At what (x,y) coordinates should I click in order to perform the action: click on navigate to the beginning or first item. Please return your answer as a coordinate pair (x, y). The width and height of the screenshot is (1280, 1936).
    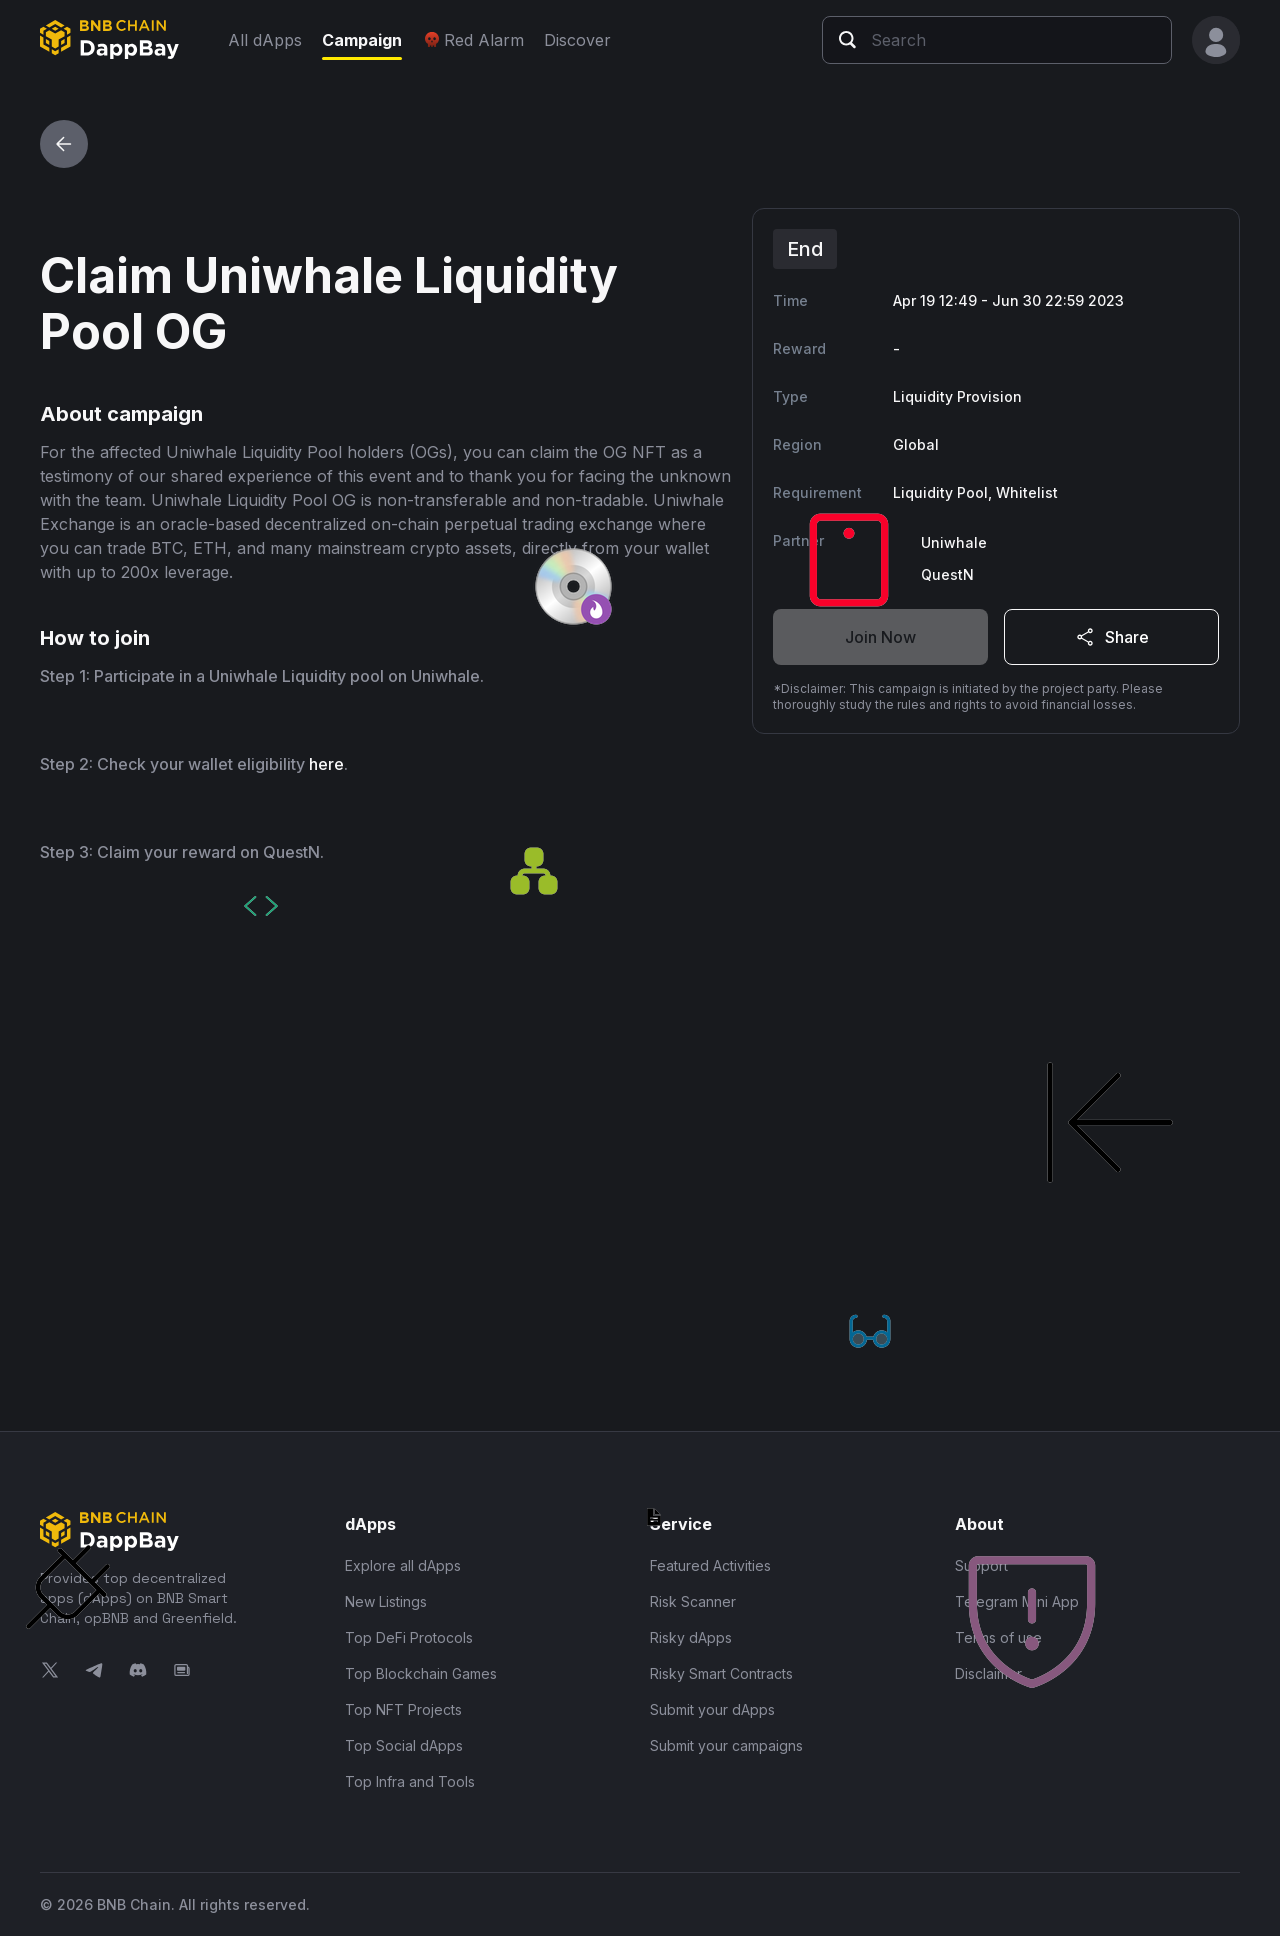
    Looking at the image, I should click on (1107, 1122).